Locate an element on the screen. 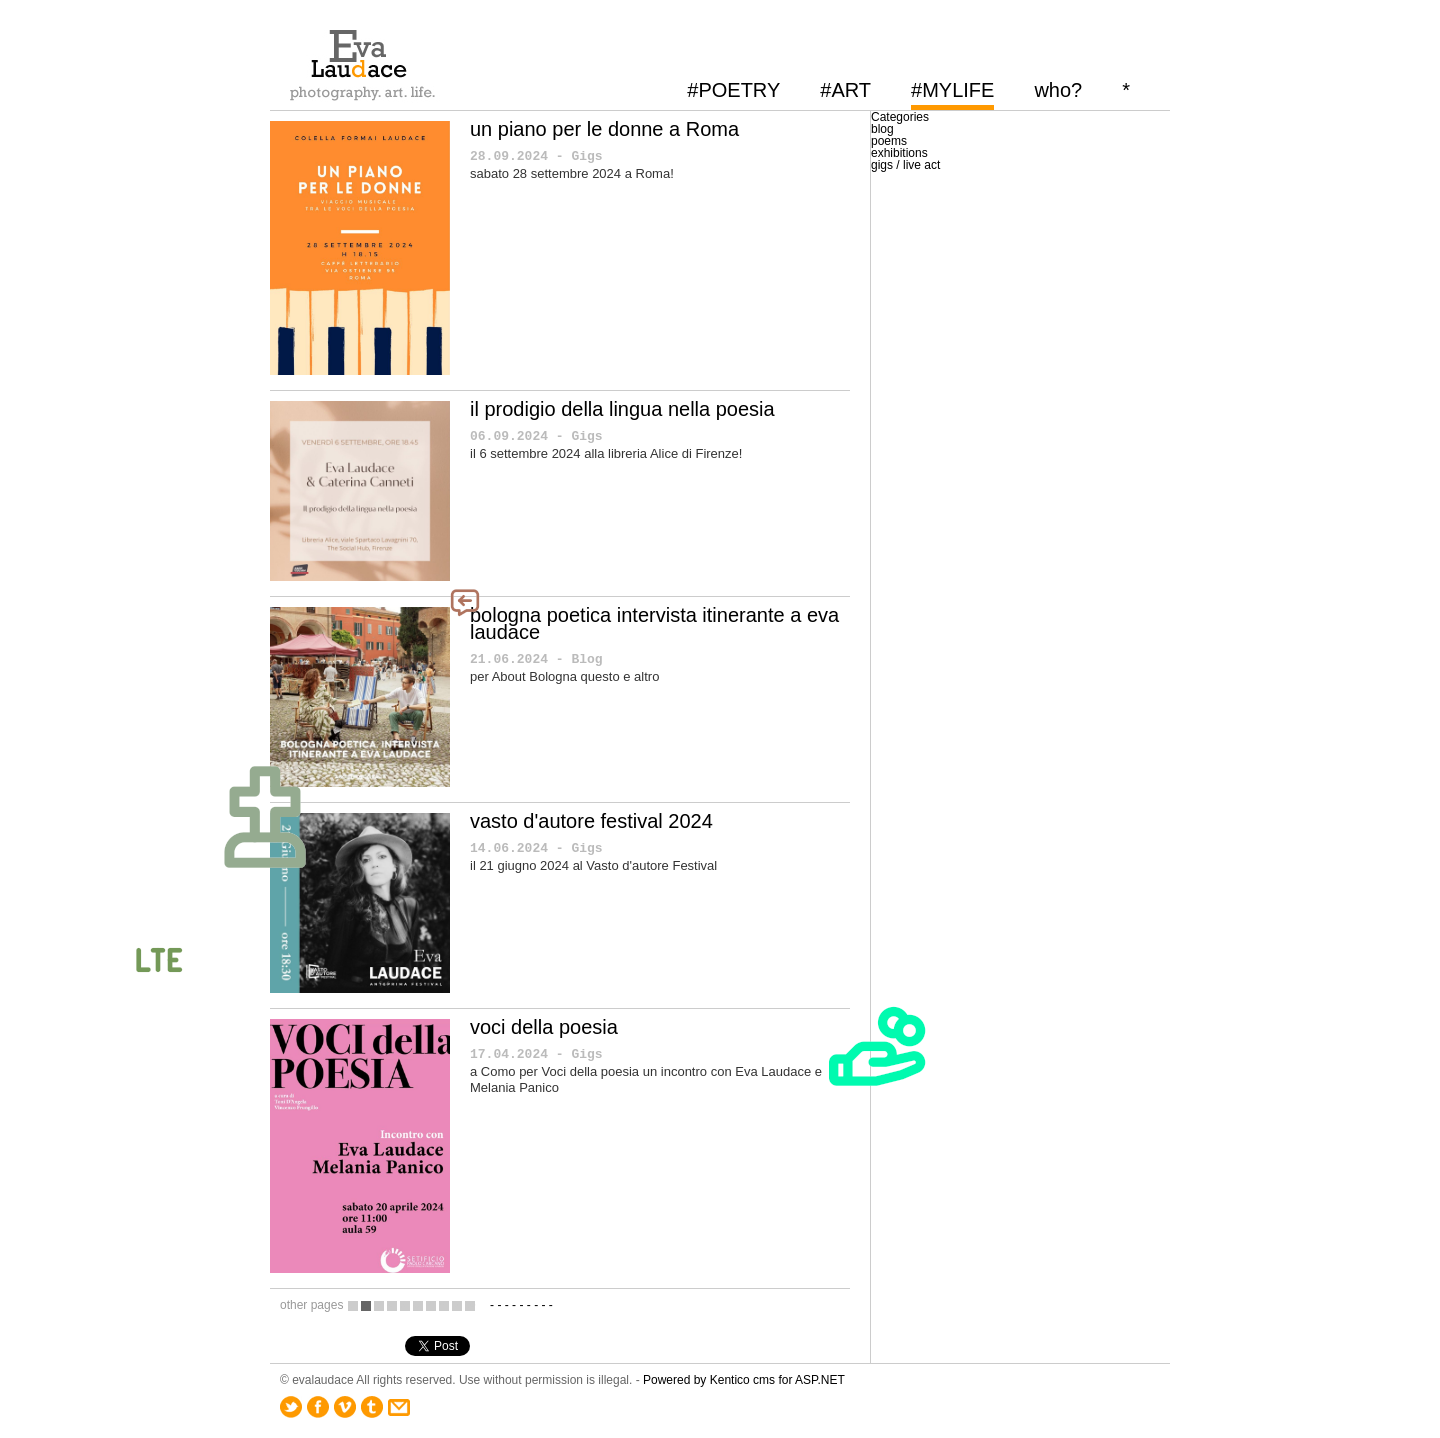 The image size is (1440, 1438). indicates LTE cellular network connection is located at coordinates (158, 960).